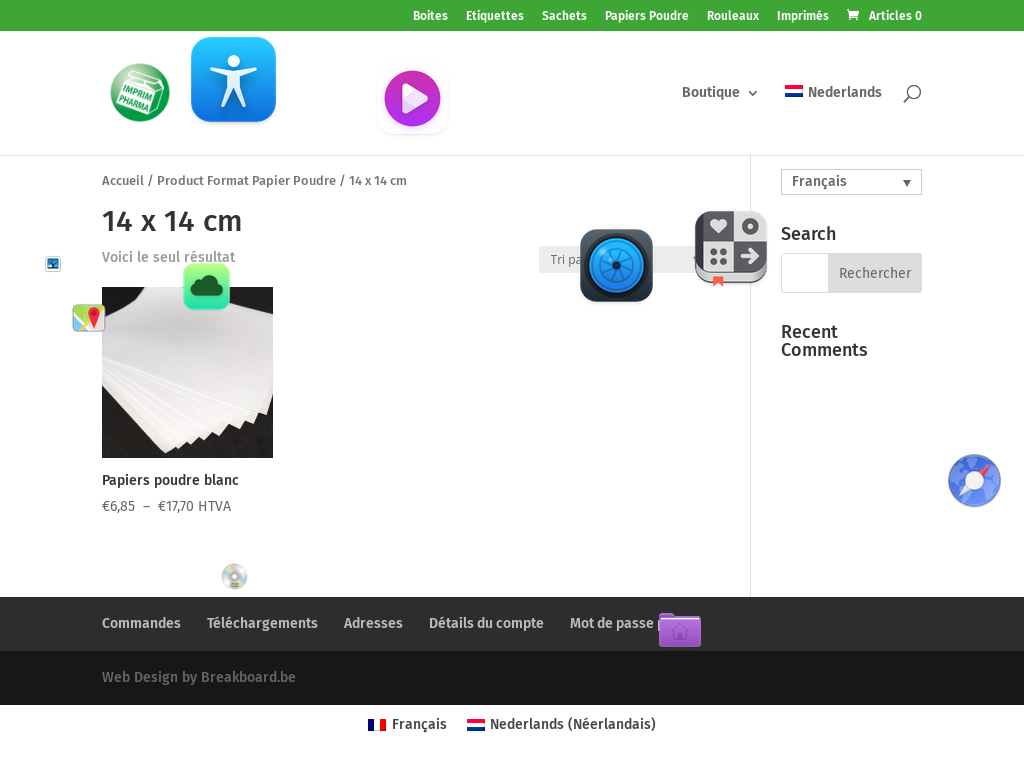 Image resolution: width=1024 pixels, height=776 pixels. Describe the element at coordinates (206, 286) in the screenshot. I see `open 4k video downloader app` at that location.